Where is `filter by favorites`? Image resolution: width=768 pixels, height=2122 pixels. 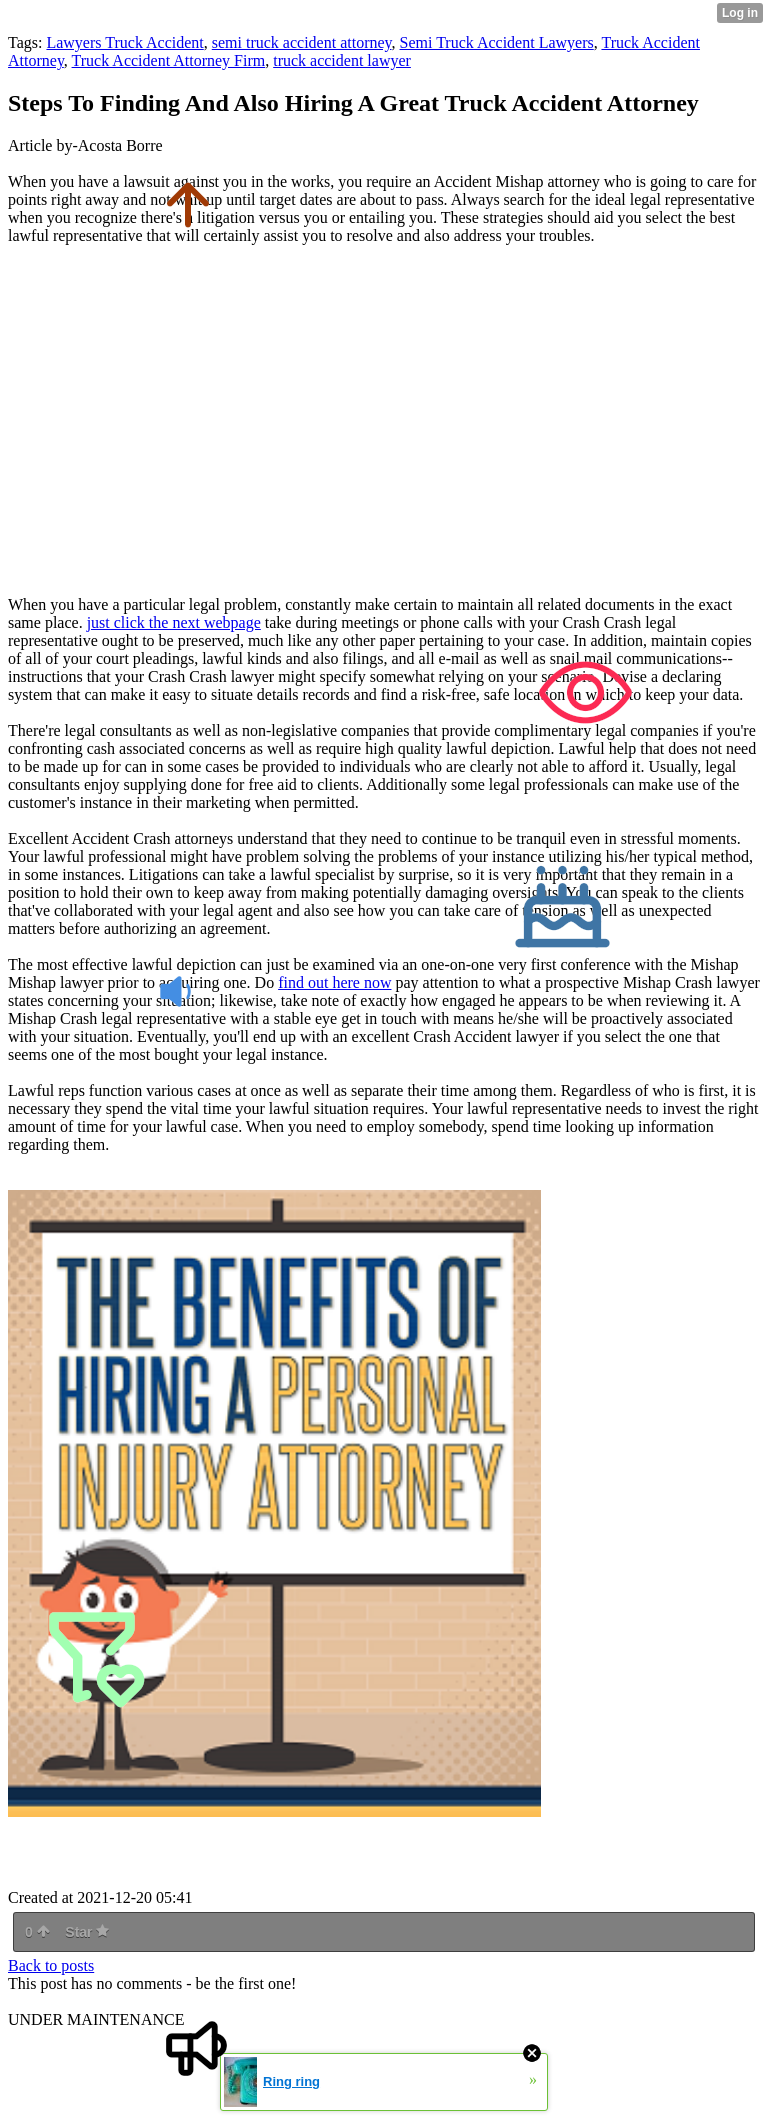 filter by favorites is located at coordinates (92, 1655).